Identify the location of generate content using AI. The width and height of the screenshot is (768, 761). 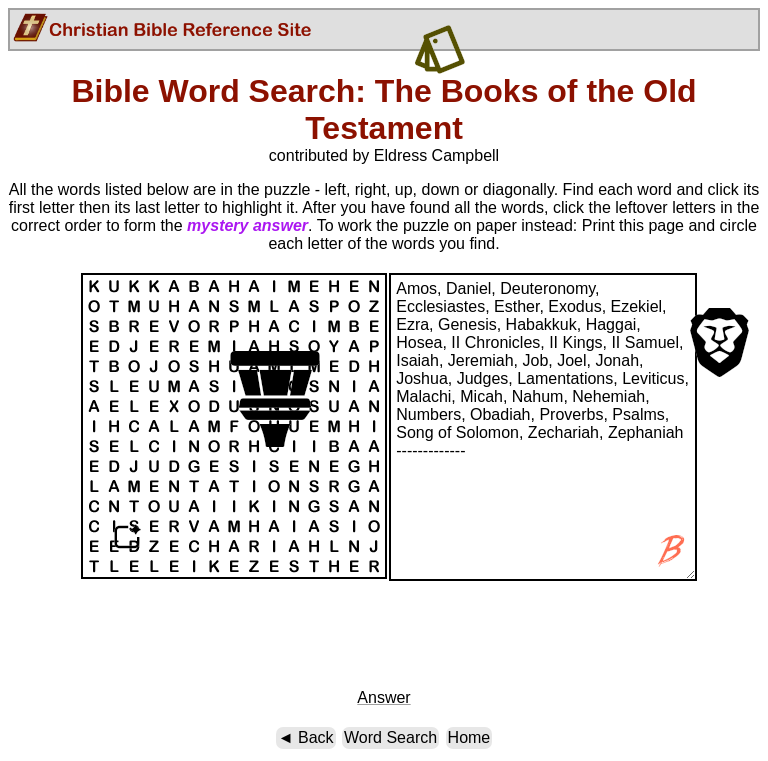
(127, 537).